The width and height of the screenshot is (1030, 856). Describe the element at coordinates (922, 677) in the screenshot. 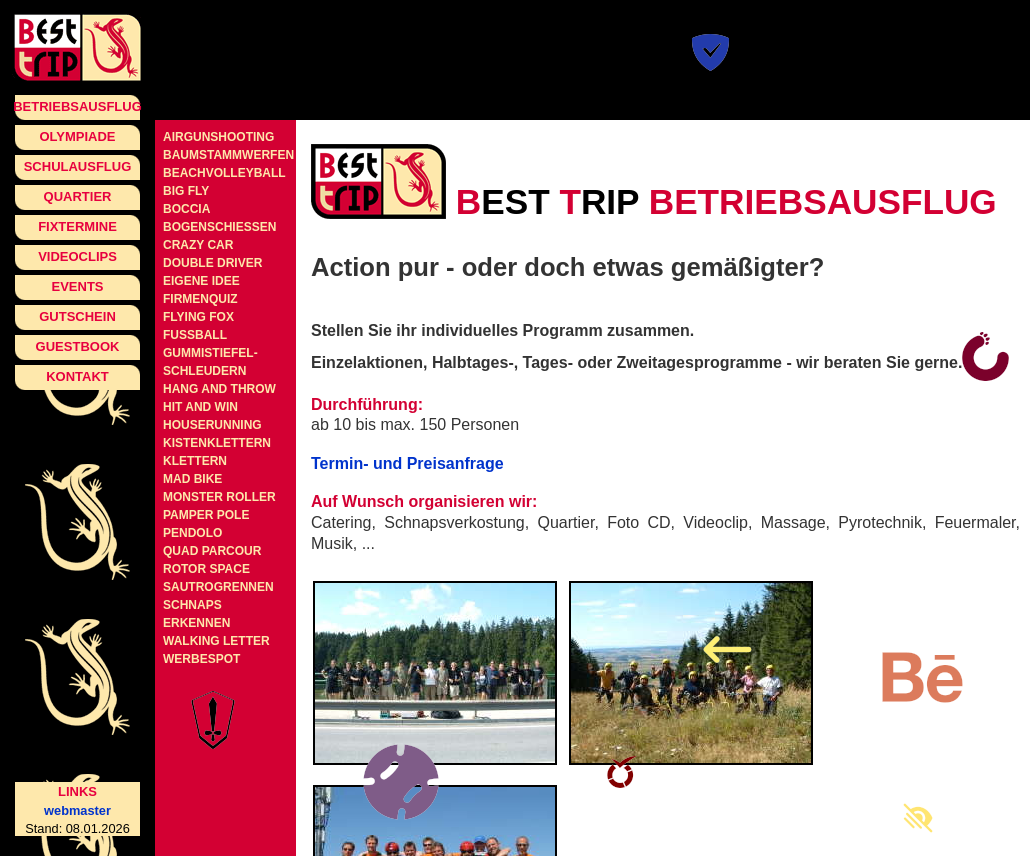

I see `visit behance portfolio` at that location.